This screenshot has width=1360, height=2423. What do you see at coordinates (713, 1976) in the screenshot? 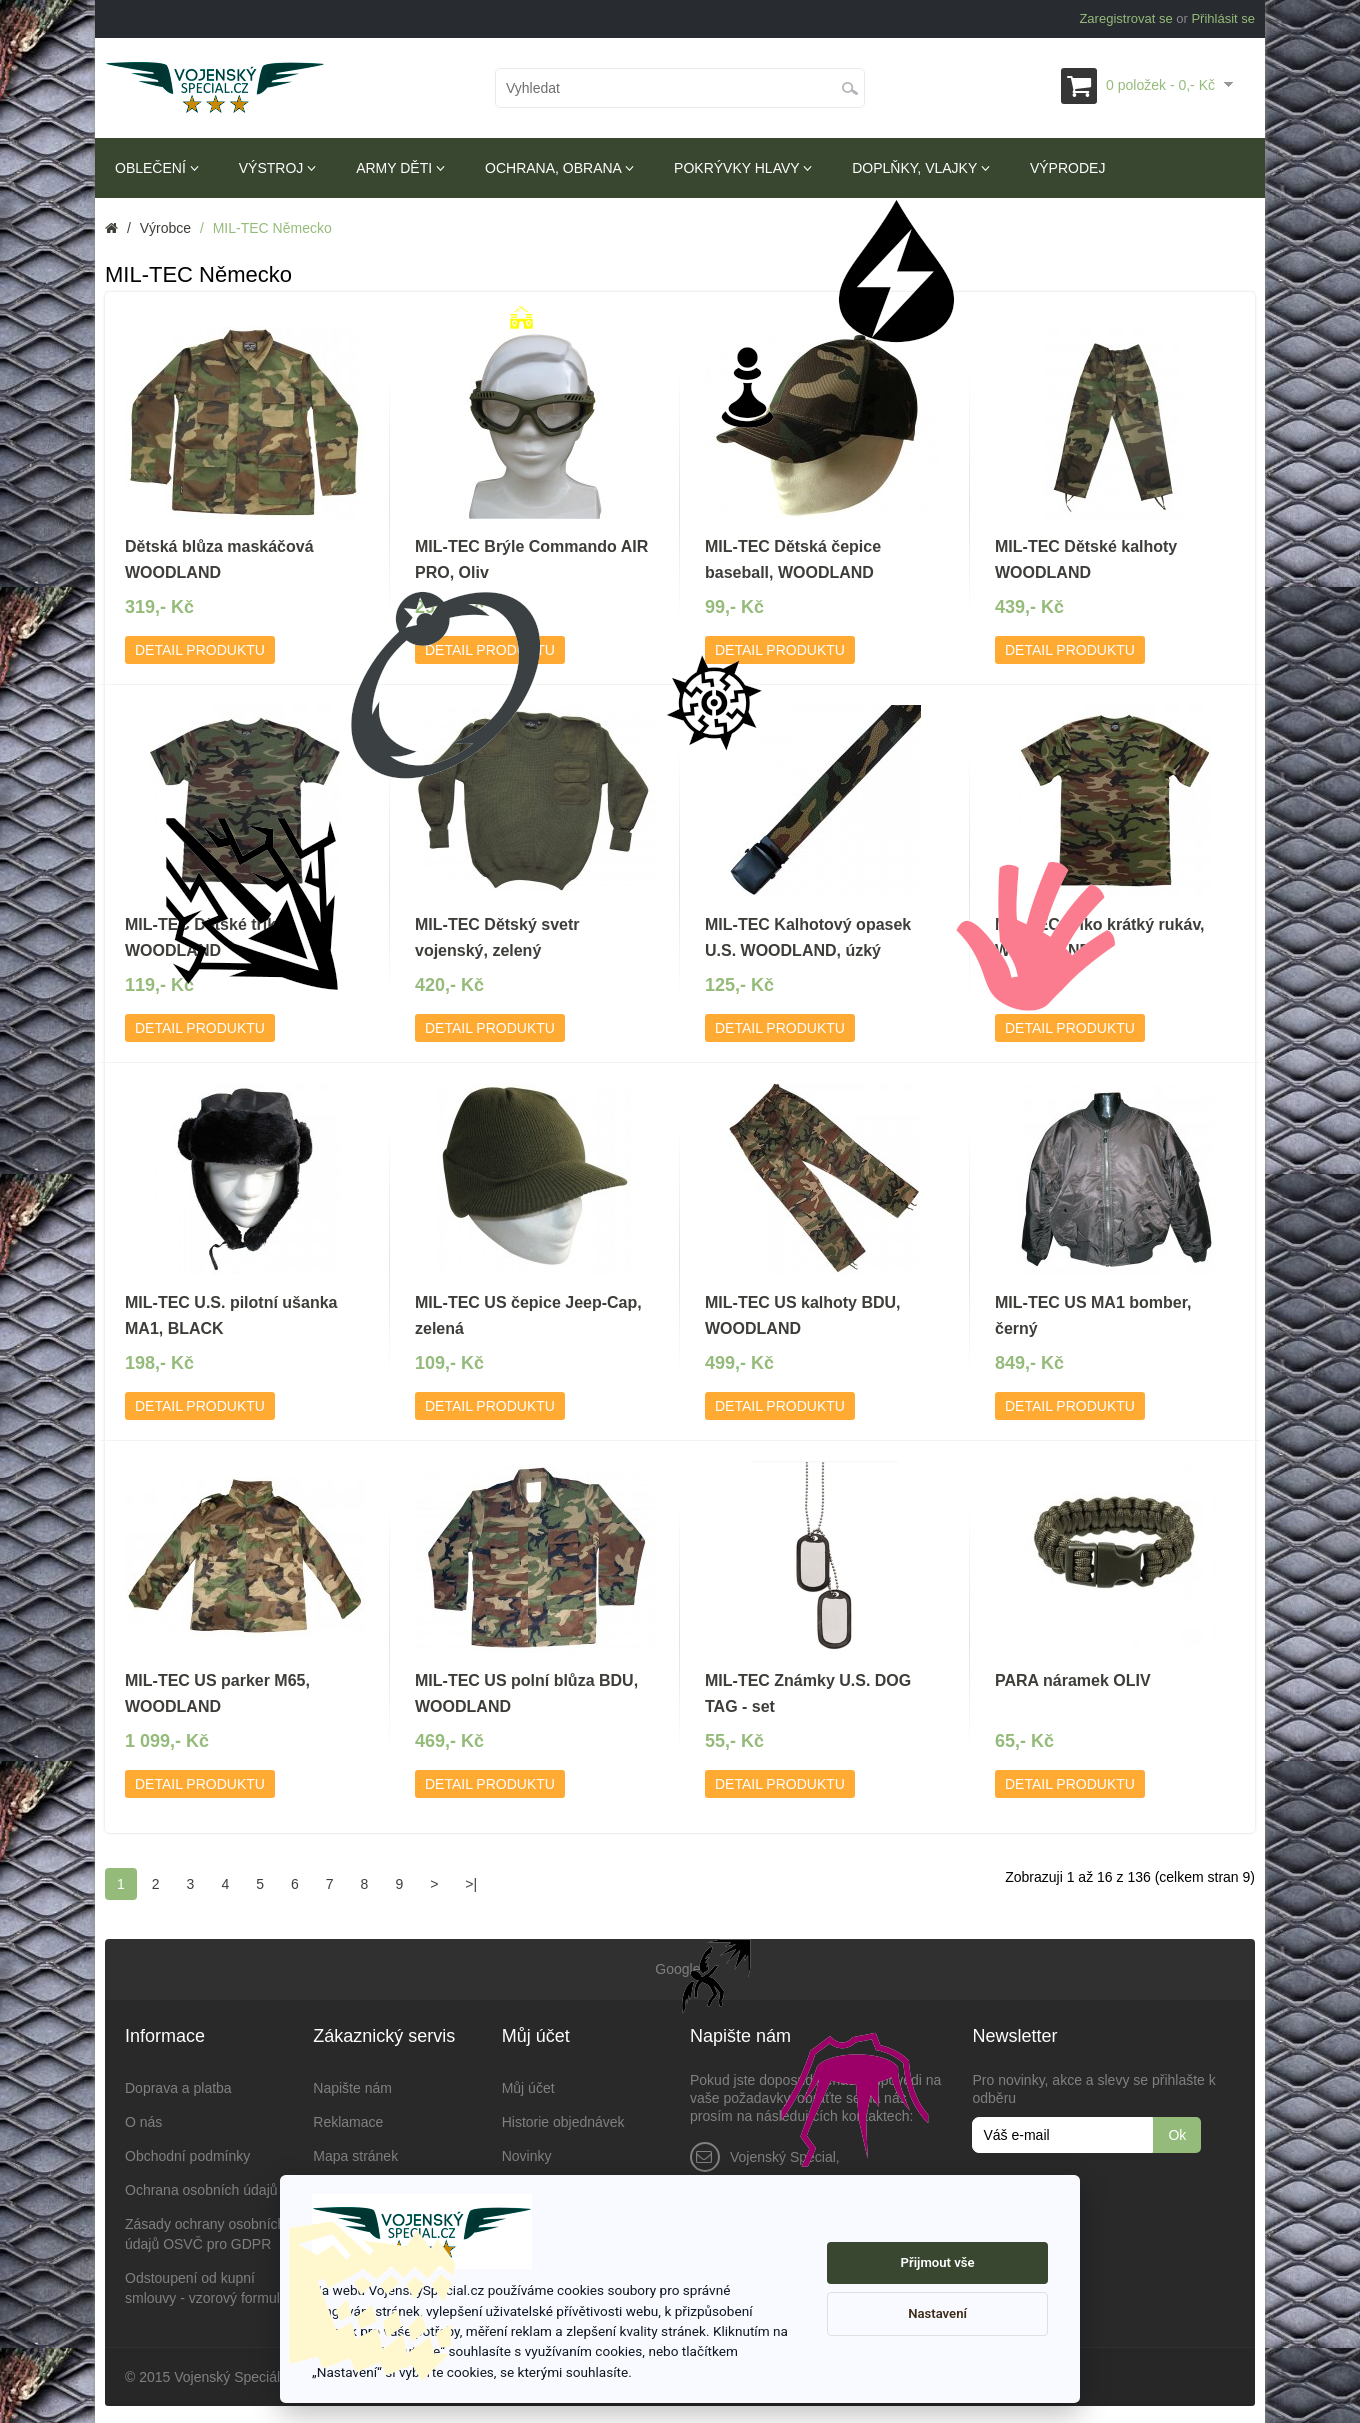
I see `mythological character or story element in a game` at bounding box center [713, 1976].